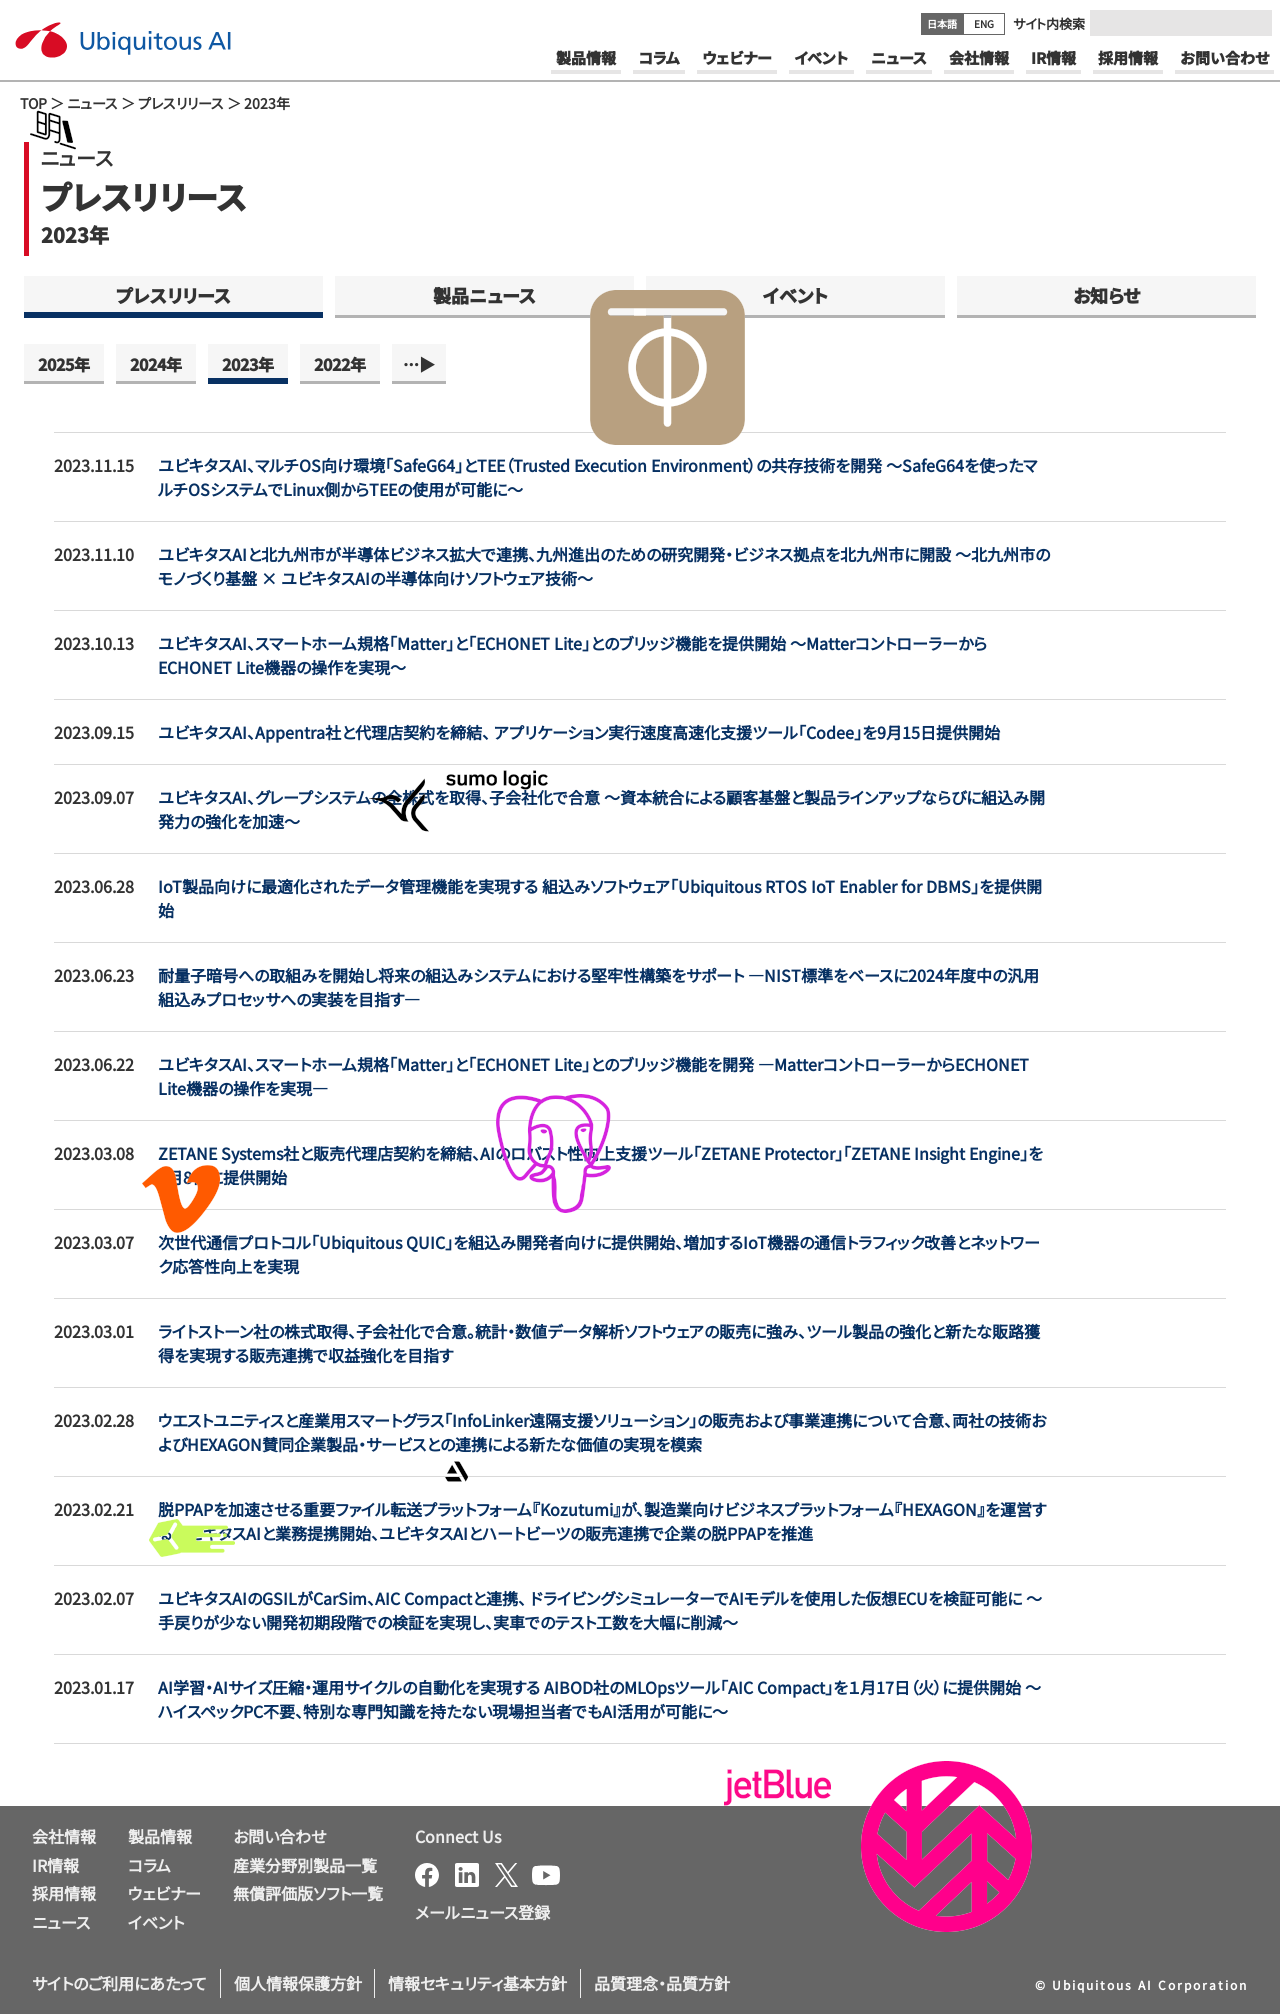  What do you see at coordinates (667, 367) in the screenshot?
I see `open zerotier network settings` at bounding box center [667, 367].